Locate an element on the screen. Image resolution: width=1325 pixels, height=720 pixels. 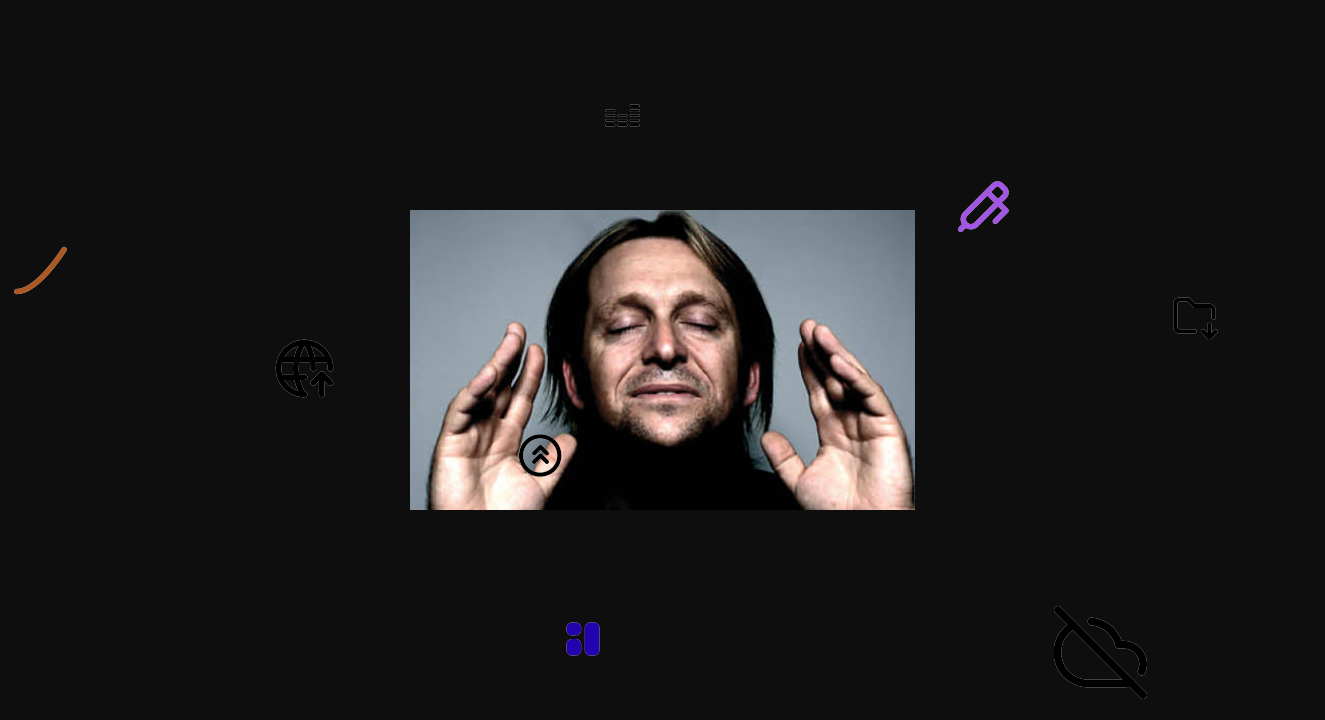
indicates offline mode or no cloud connection is located at coordinates (1100, 652).